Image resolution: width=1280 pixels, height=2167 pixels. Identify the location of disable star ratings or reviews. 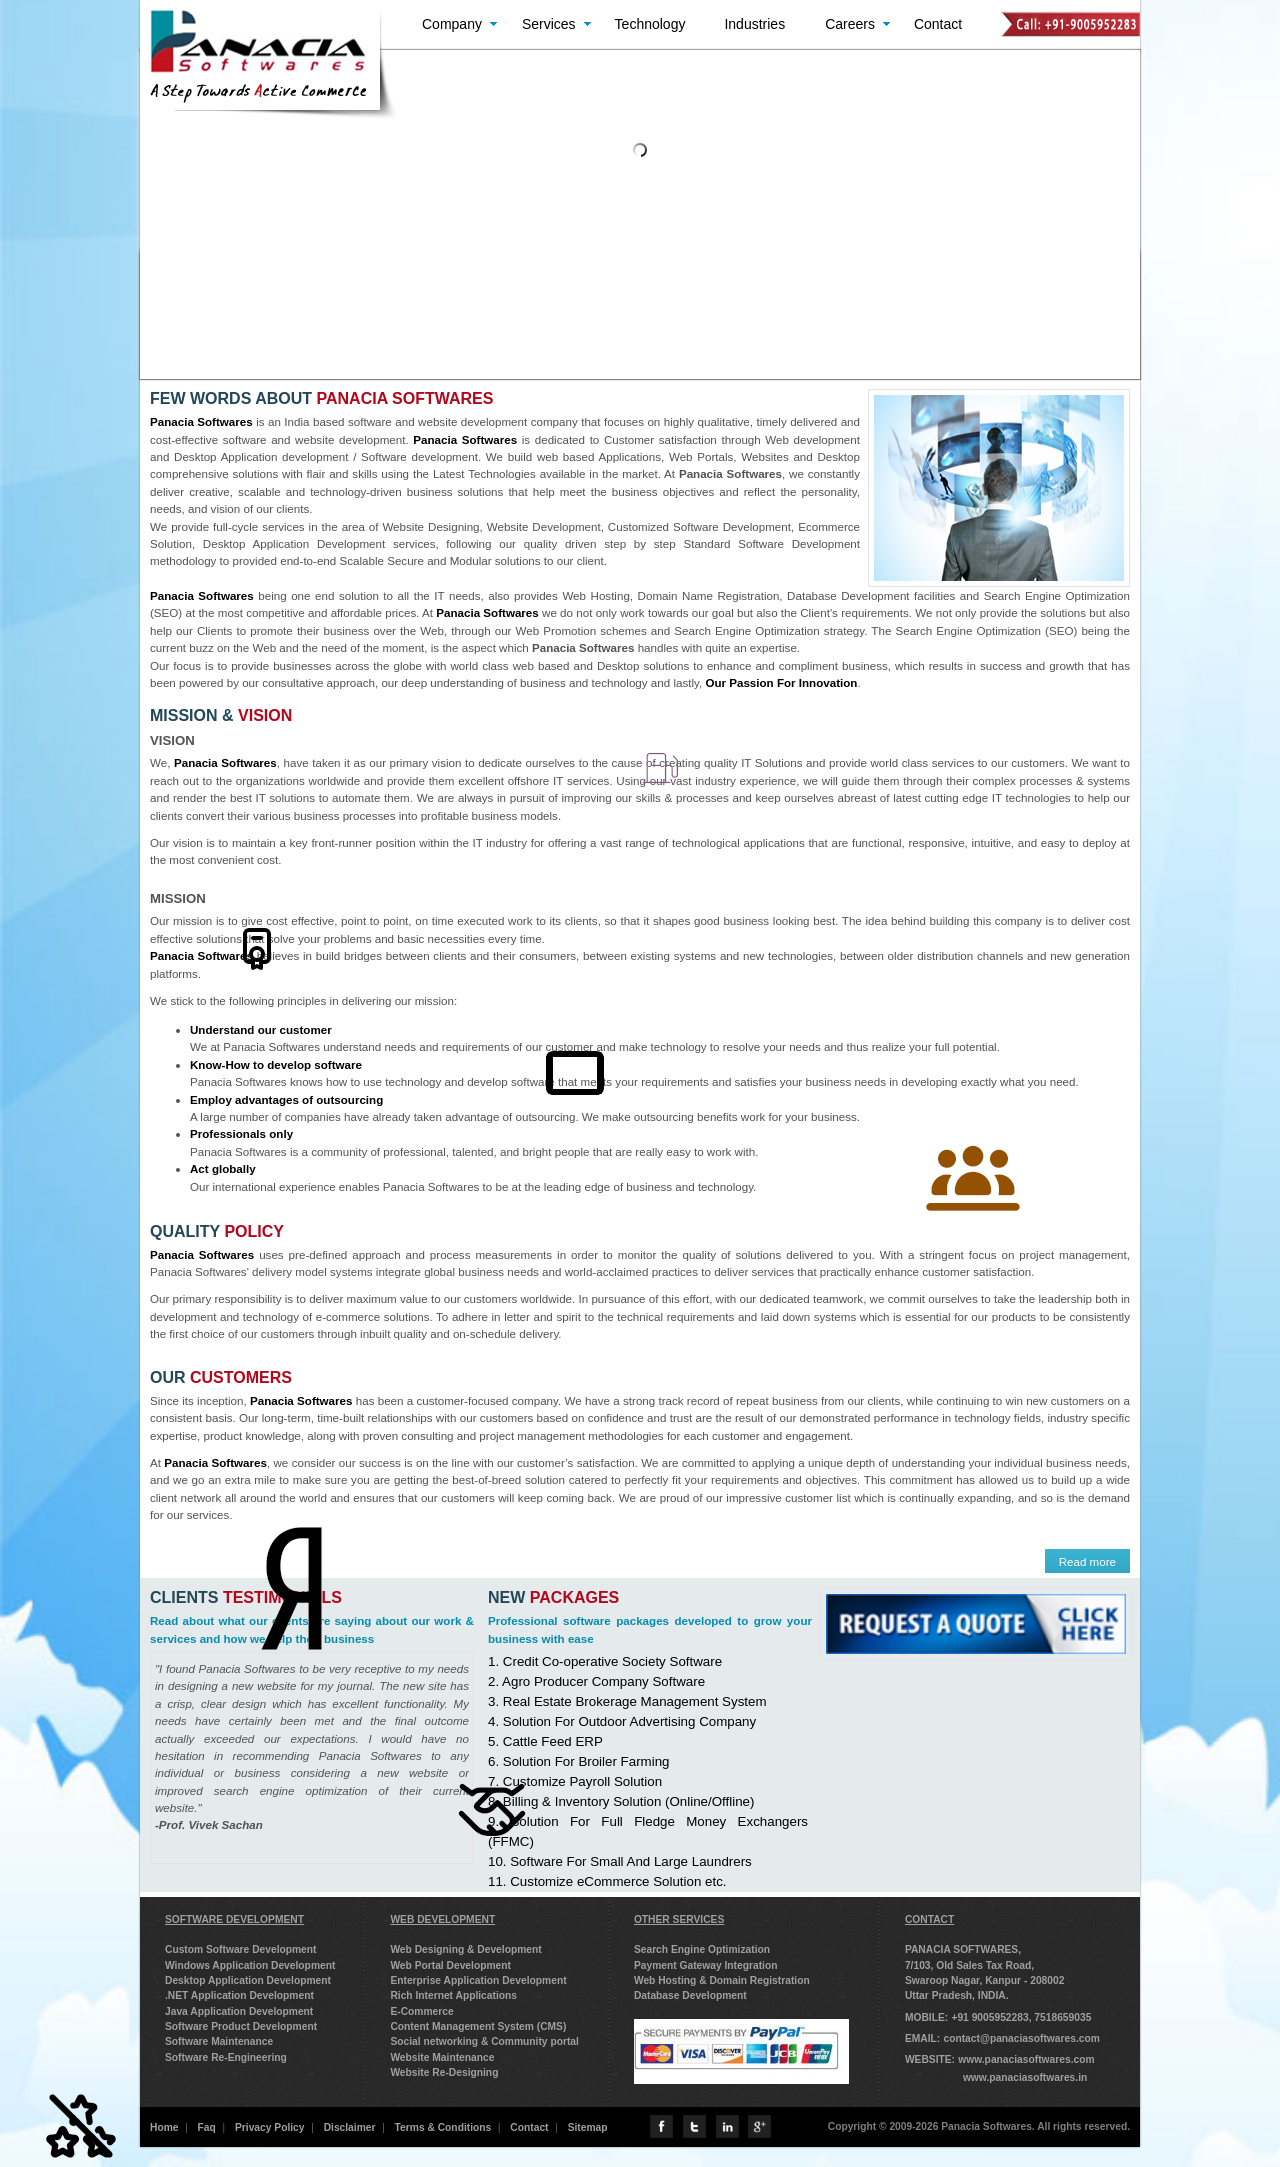
(81, 2126).